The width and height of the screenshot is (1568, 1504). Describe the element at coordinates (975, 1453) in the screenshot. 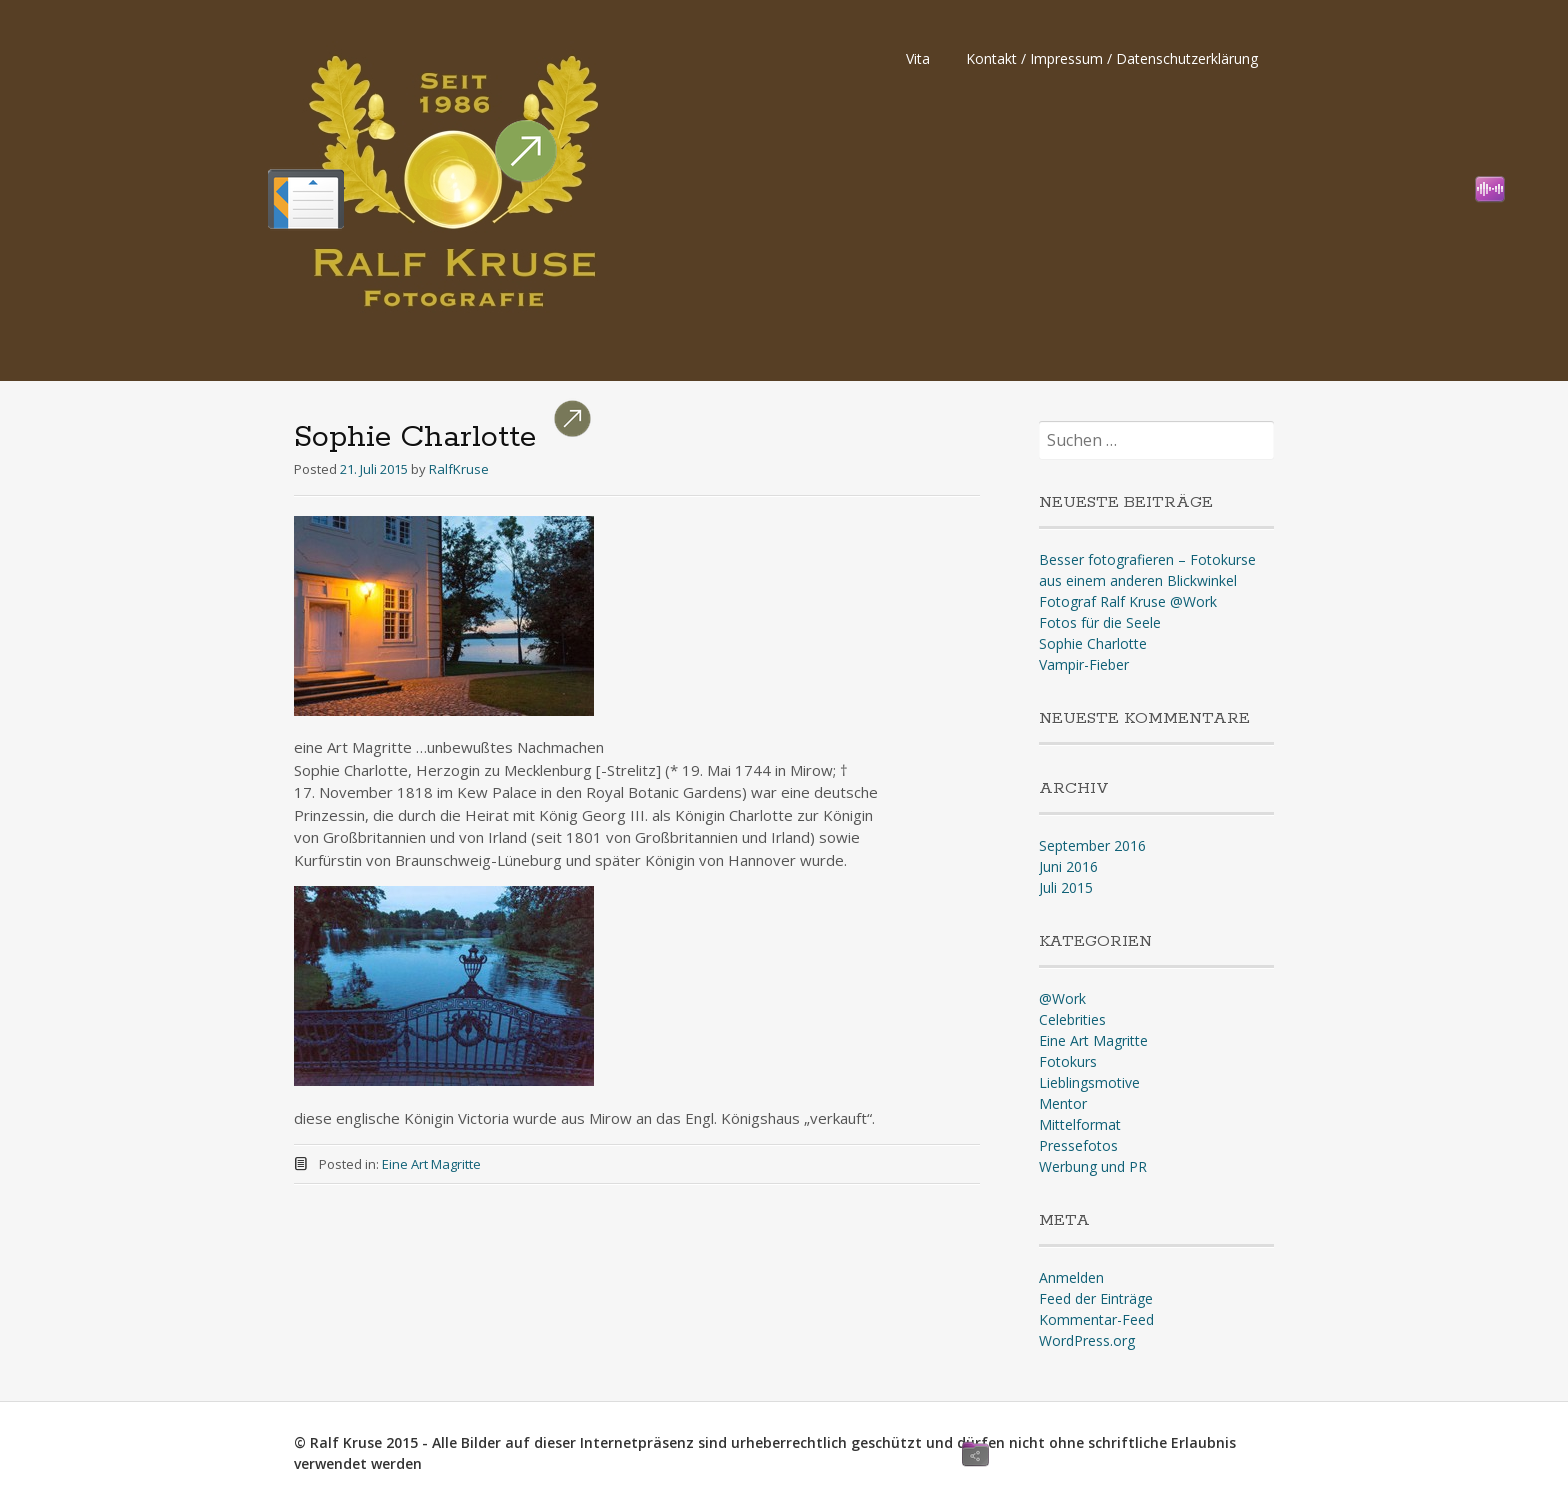

I see `open your public shared folder` at that location.